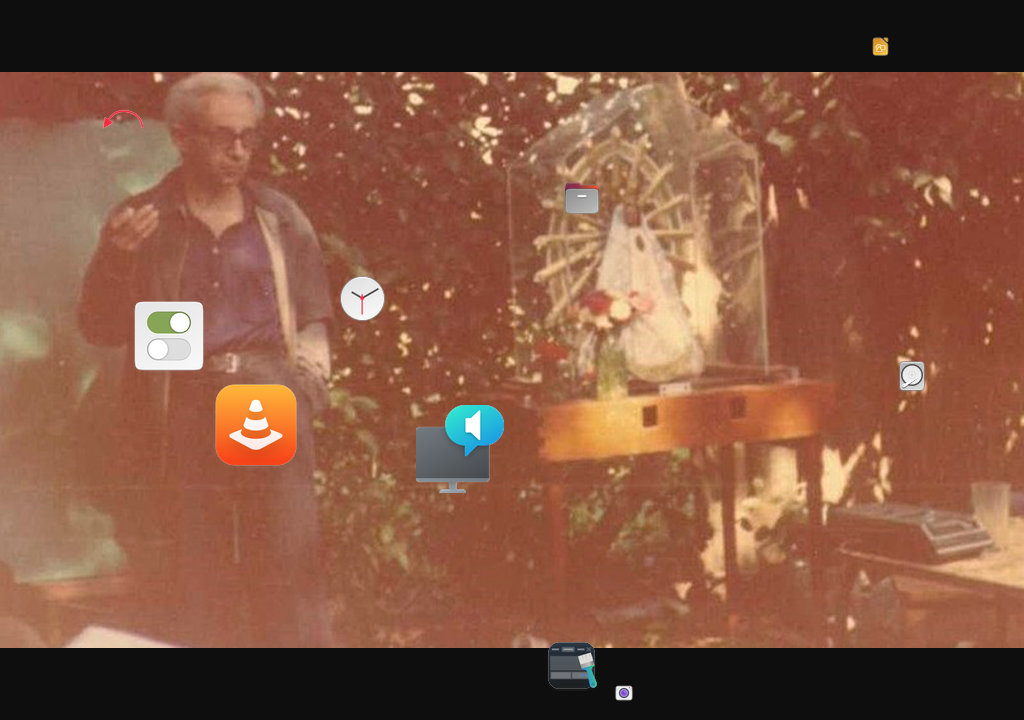  I want to click on open gnome disks utility, so click(912, 376).